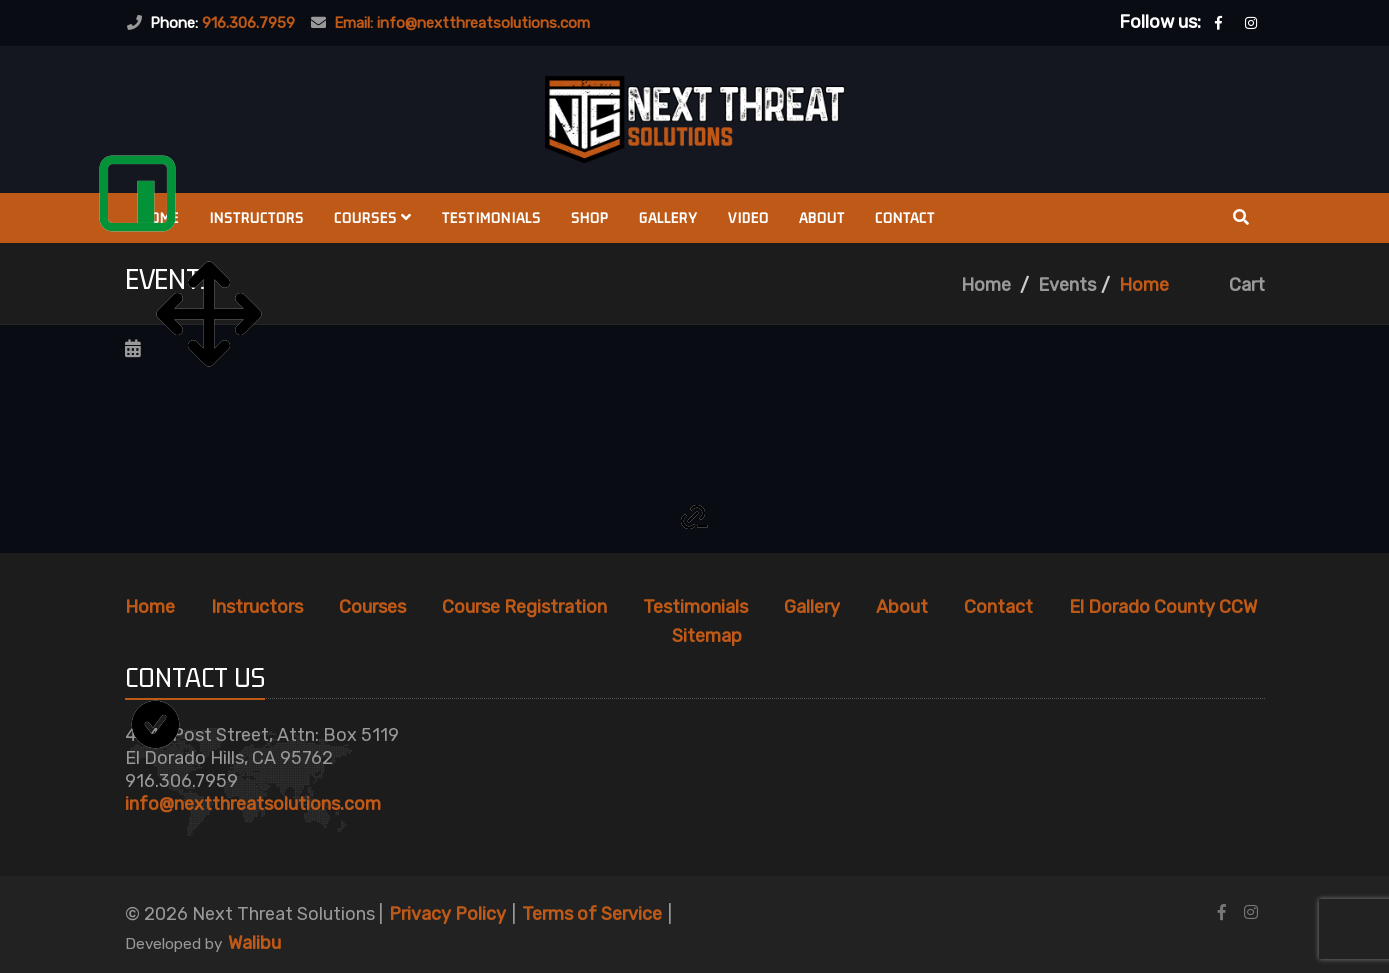  Describe the element at coordinates (137, 193) in the screenshot. I see `npm package manager logo` at that location.